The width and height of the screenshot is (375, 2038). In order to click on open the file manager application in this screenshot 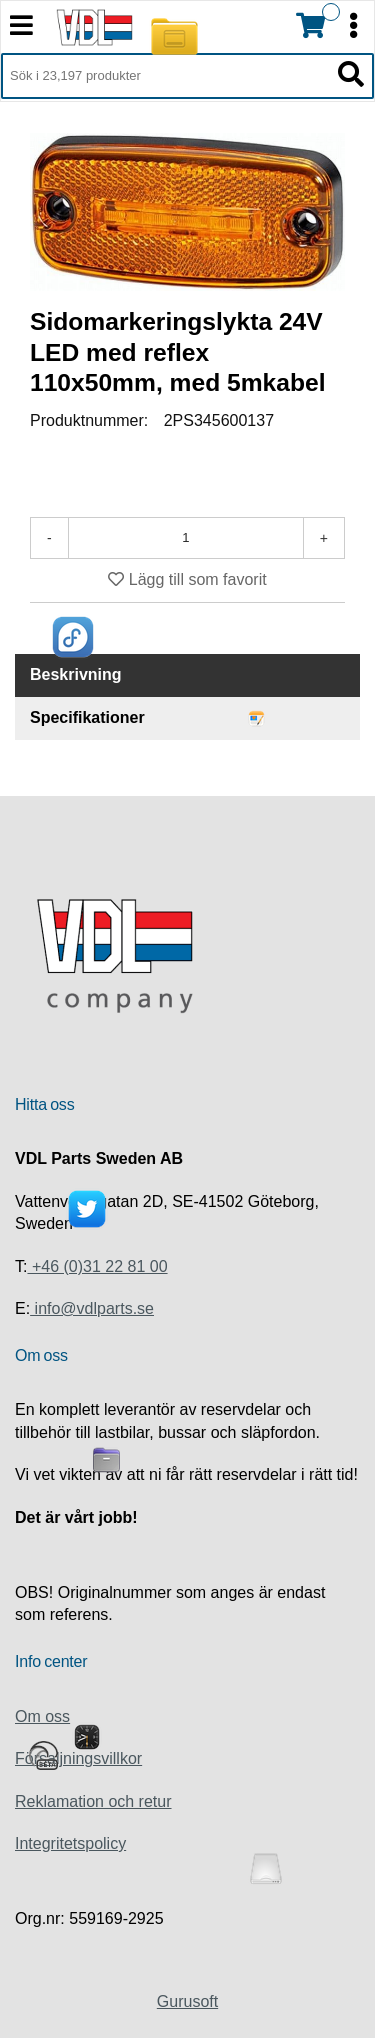, I will do `click(106, 1459)`.